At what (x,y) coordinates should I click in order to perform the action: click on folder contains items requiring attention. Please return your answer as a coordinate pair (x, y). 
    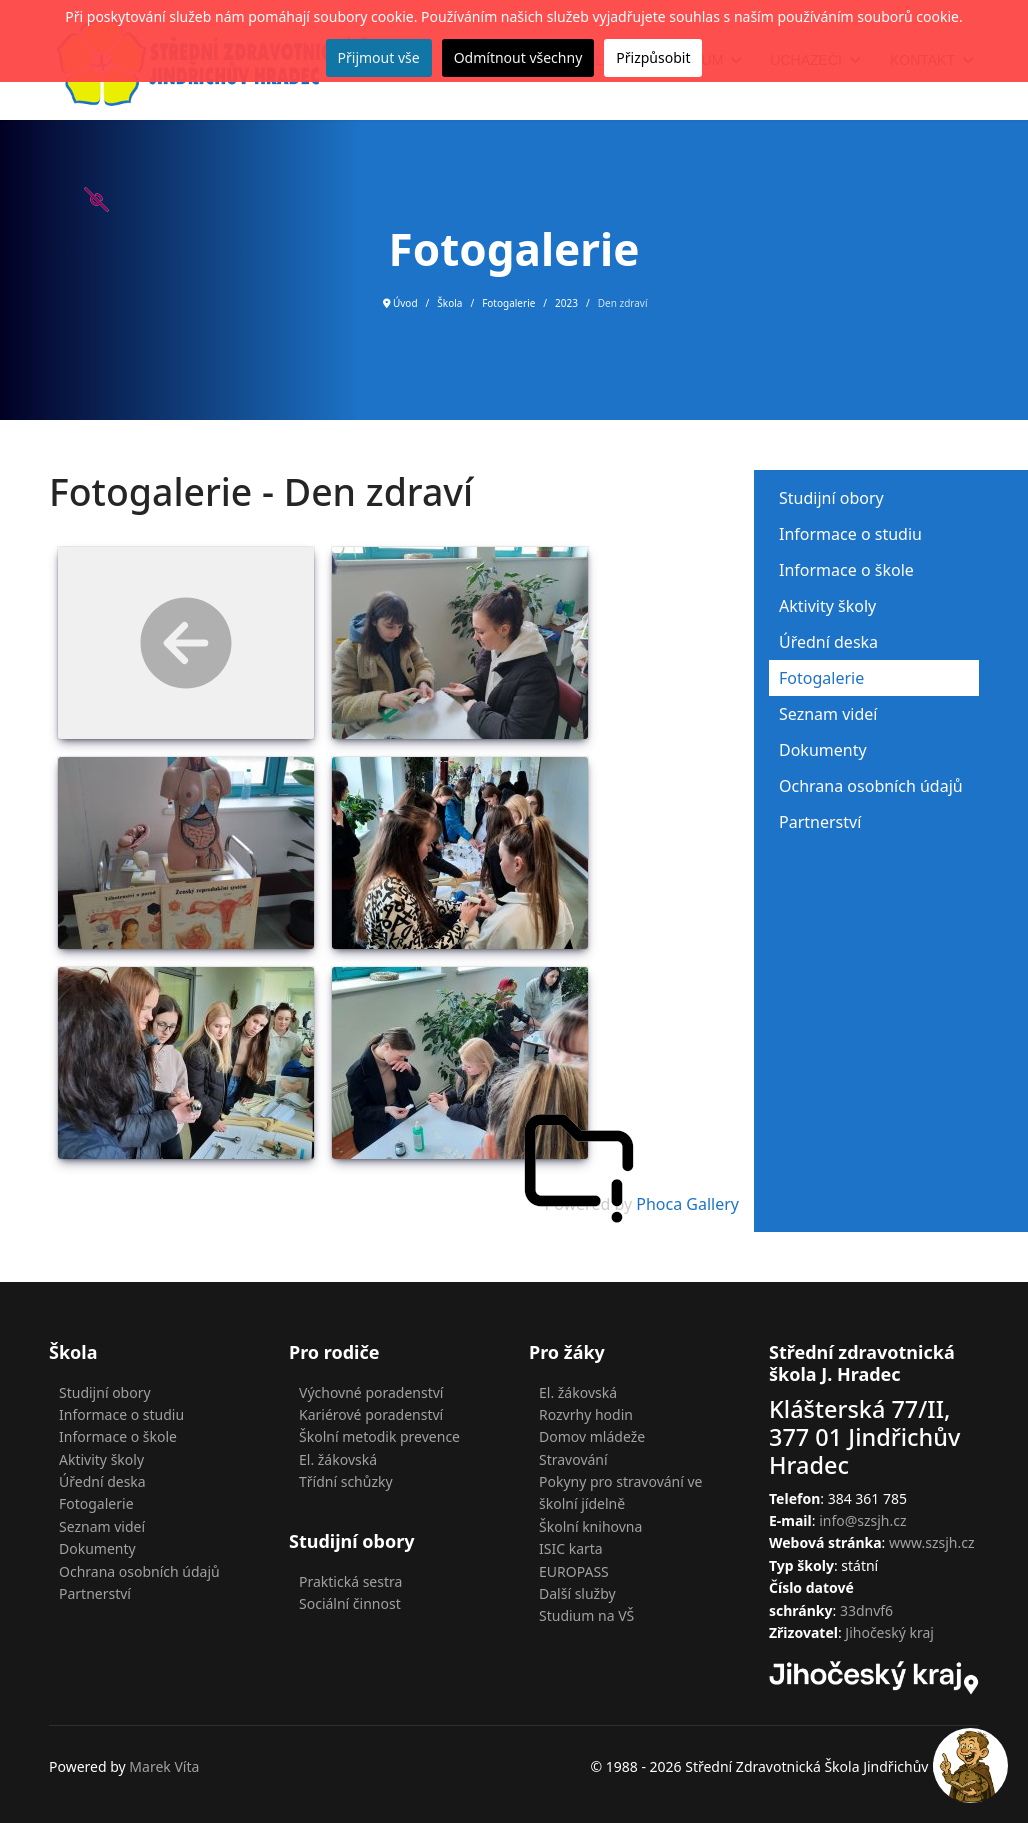
    Looking at the image, I should click on (579, 1163).